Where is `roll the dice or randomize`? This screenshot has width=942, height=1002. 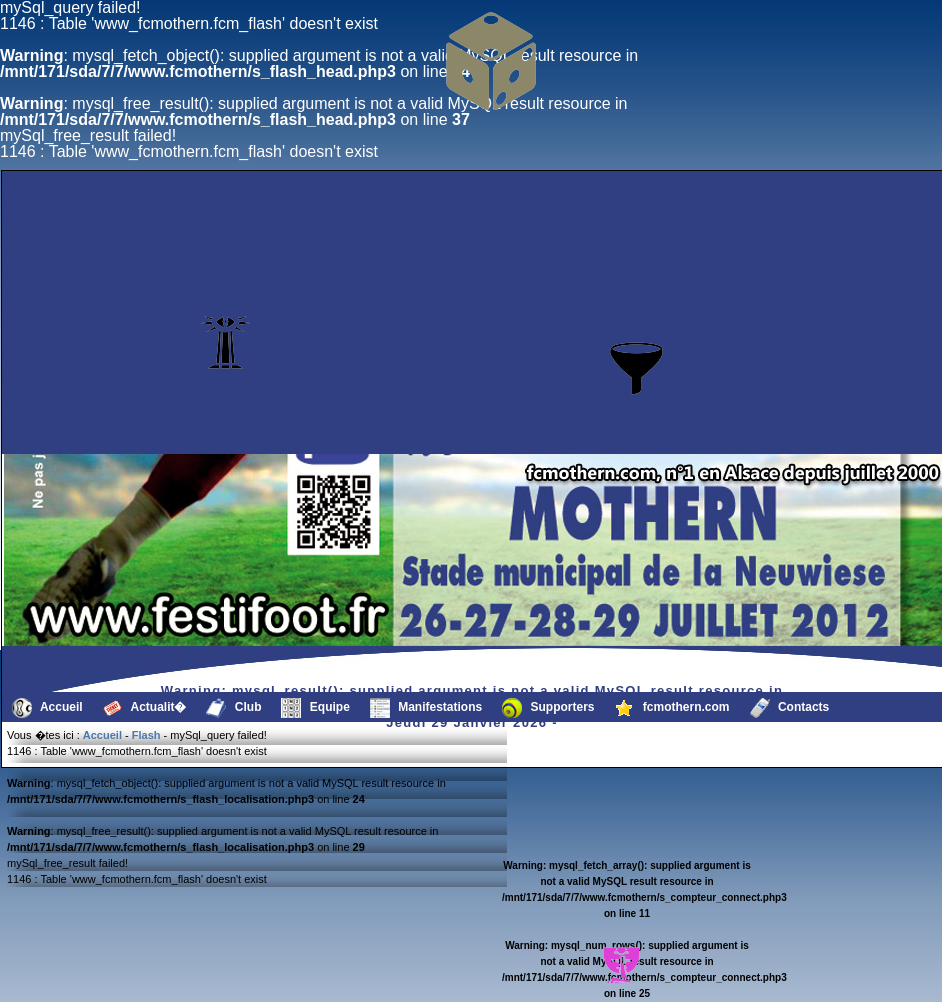 roll the dice or randomize is located at coordinates (491, 62).